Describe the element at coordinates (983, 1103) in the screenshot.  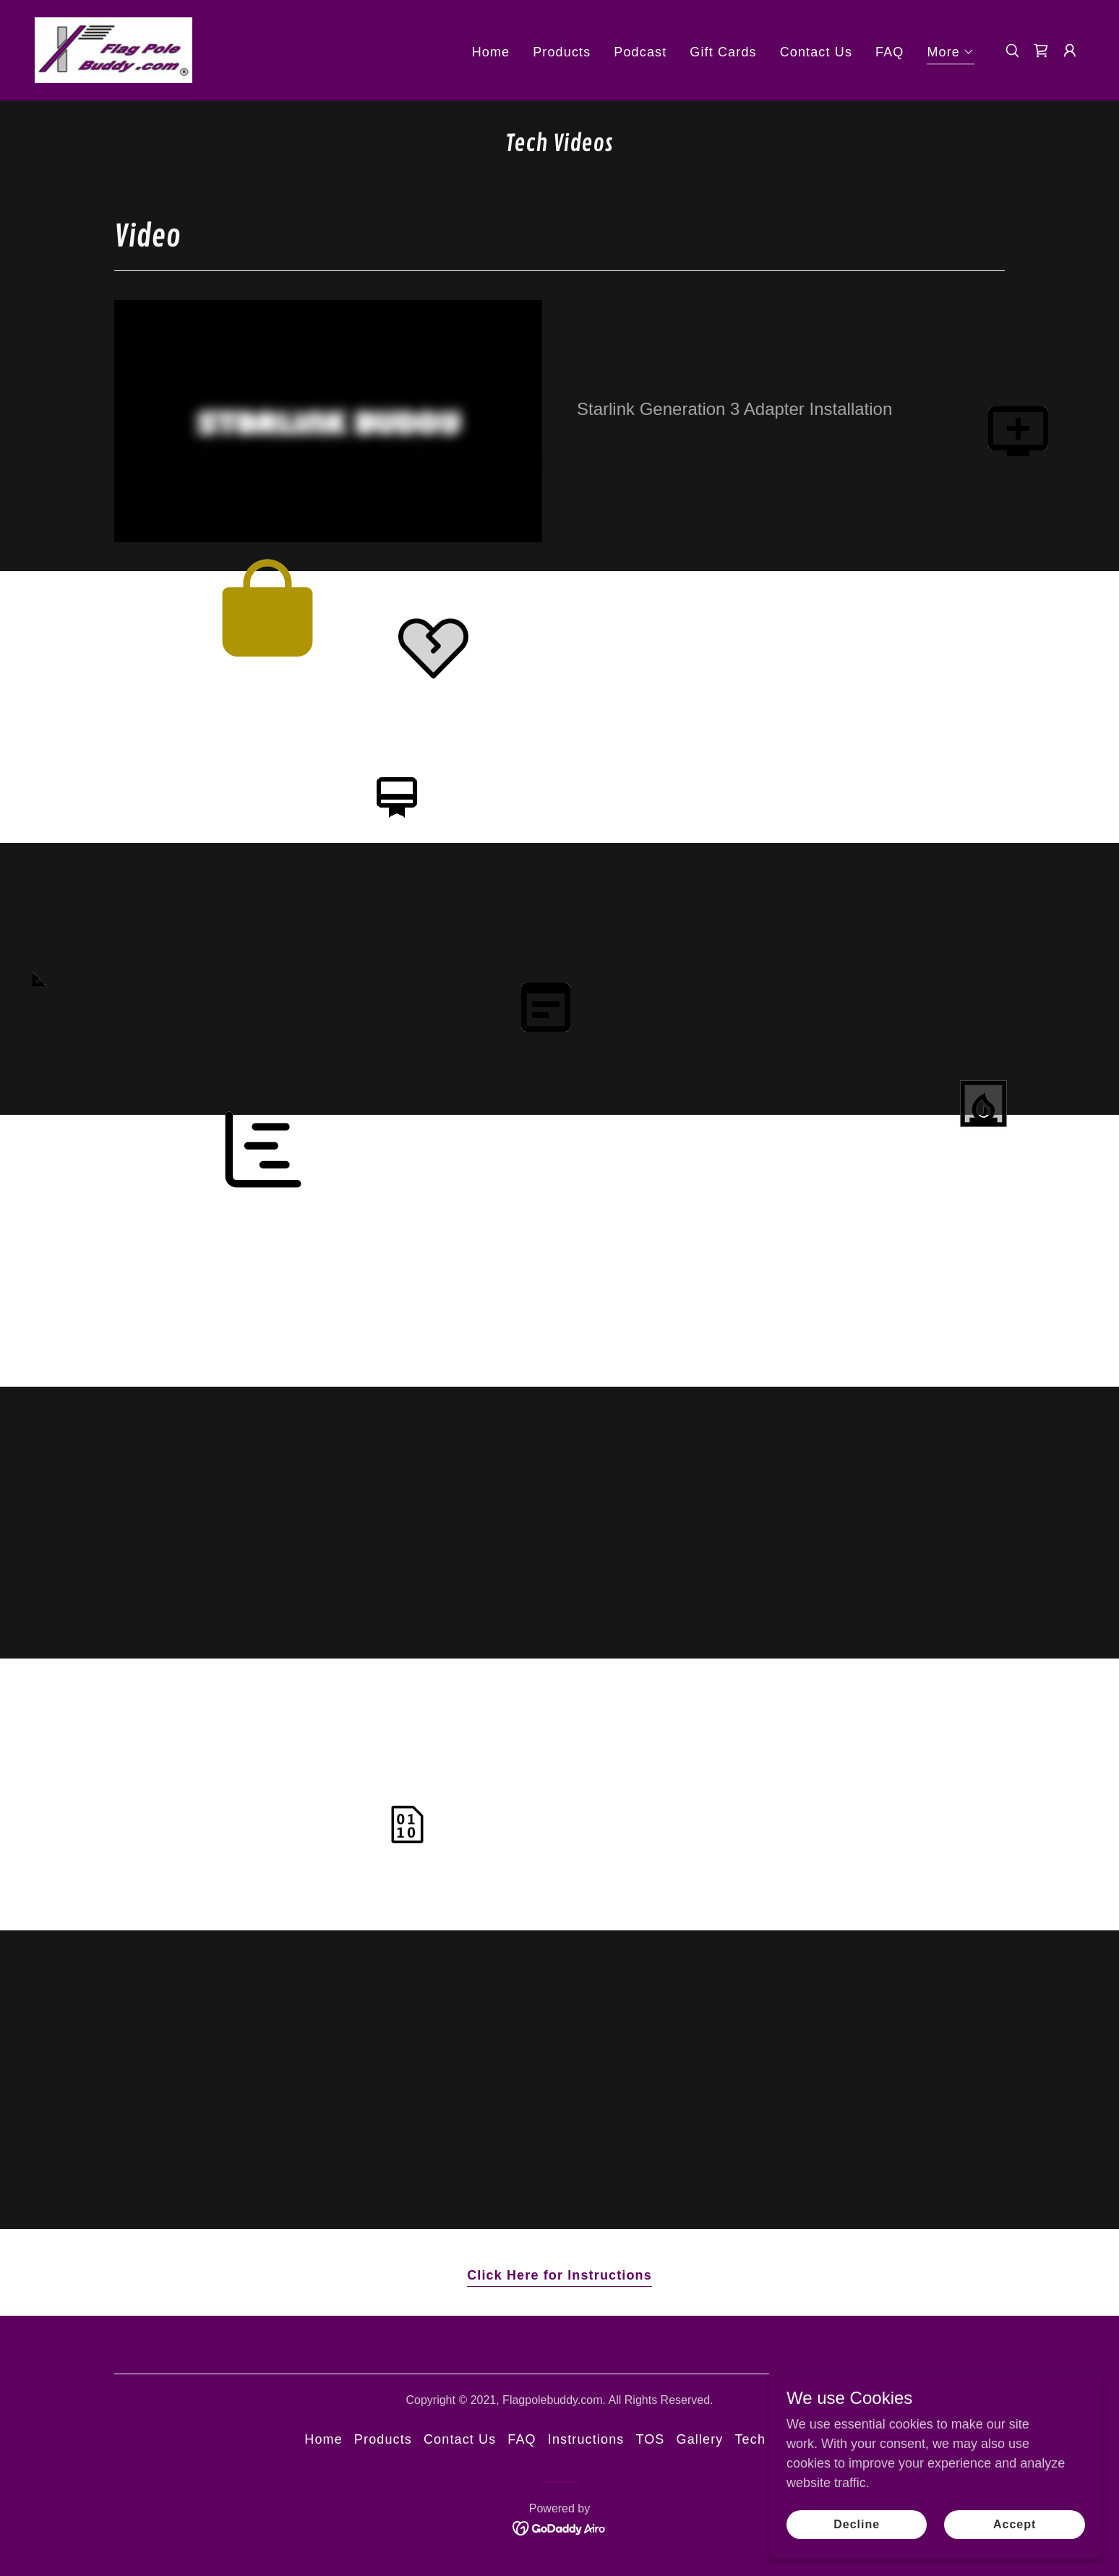
I see `access home or living room controls` at that location.